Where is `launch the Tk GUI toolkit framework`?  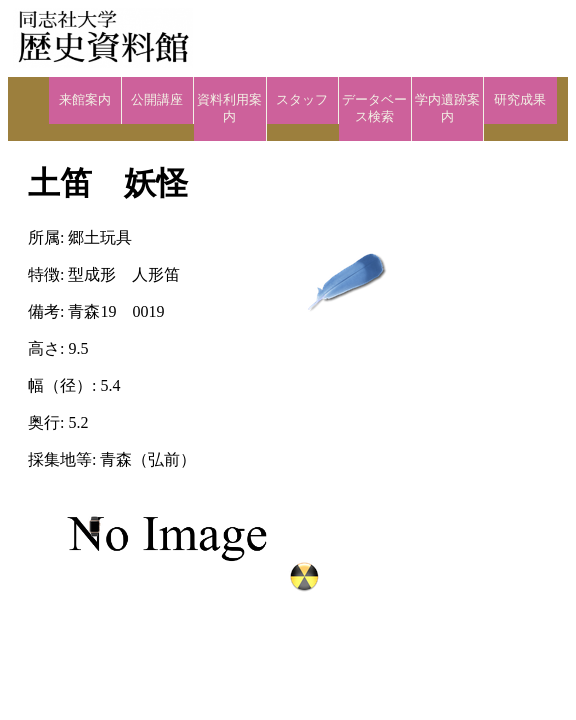
launch the Tk GUI toolkit framework is located at coordinates (347, 281).